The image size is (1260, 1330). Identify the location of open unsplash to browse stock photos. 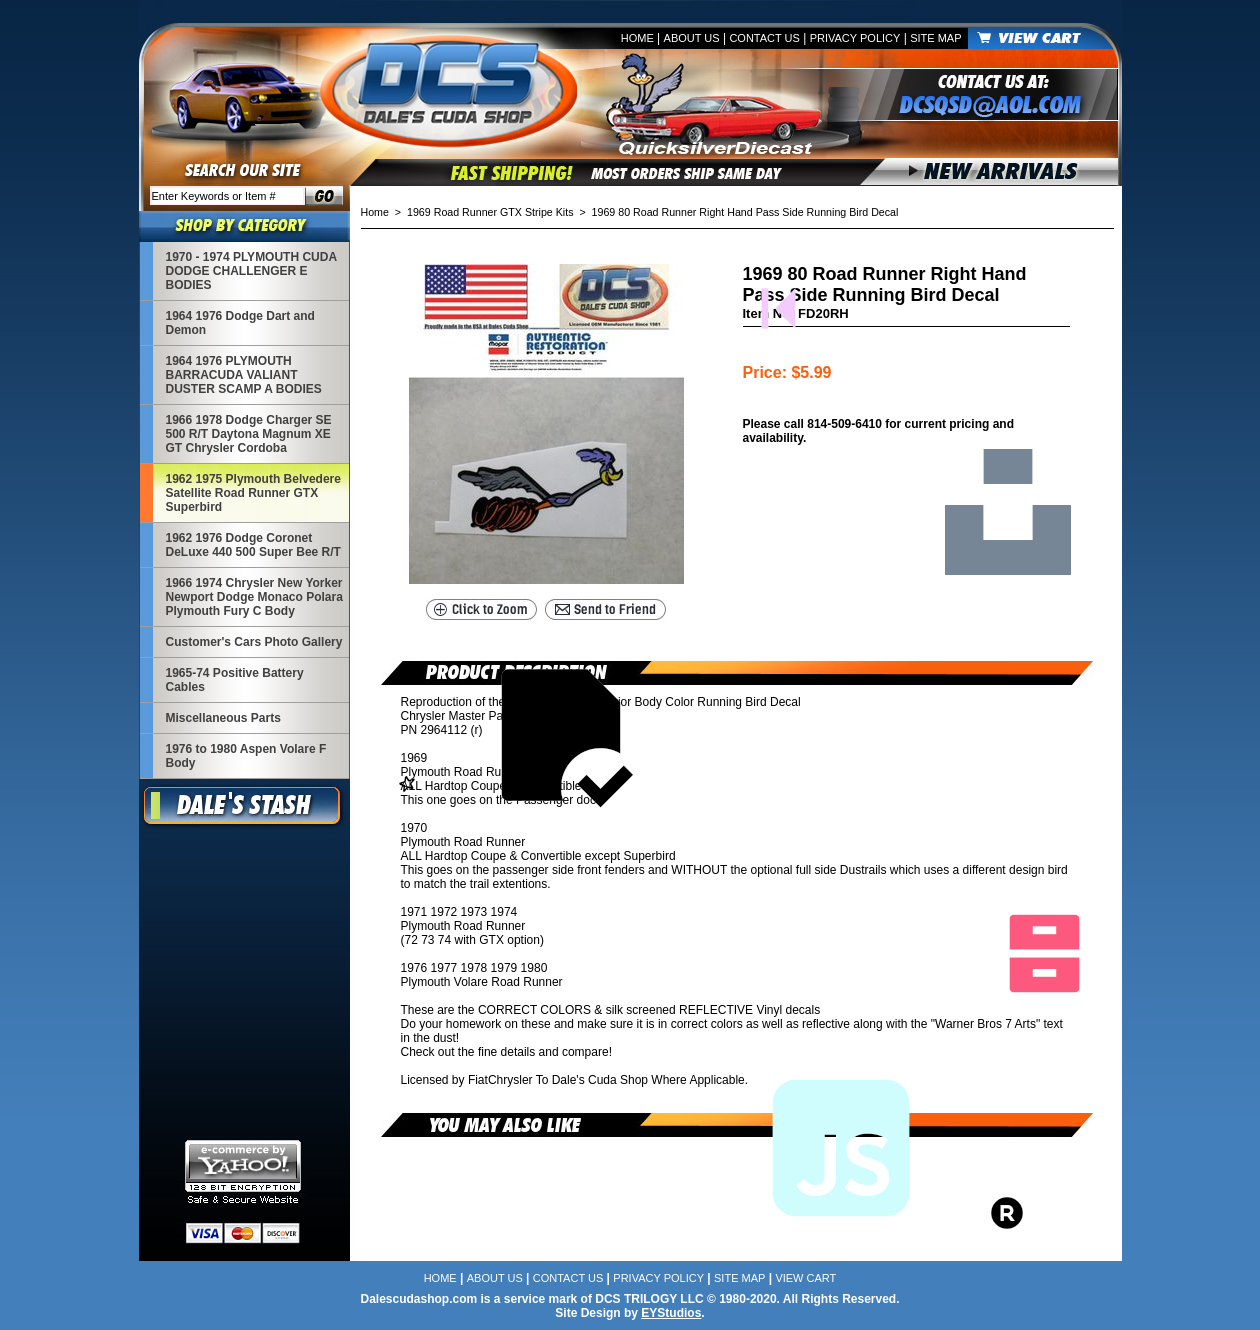
(1008, 512).